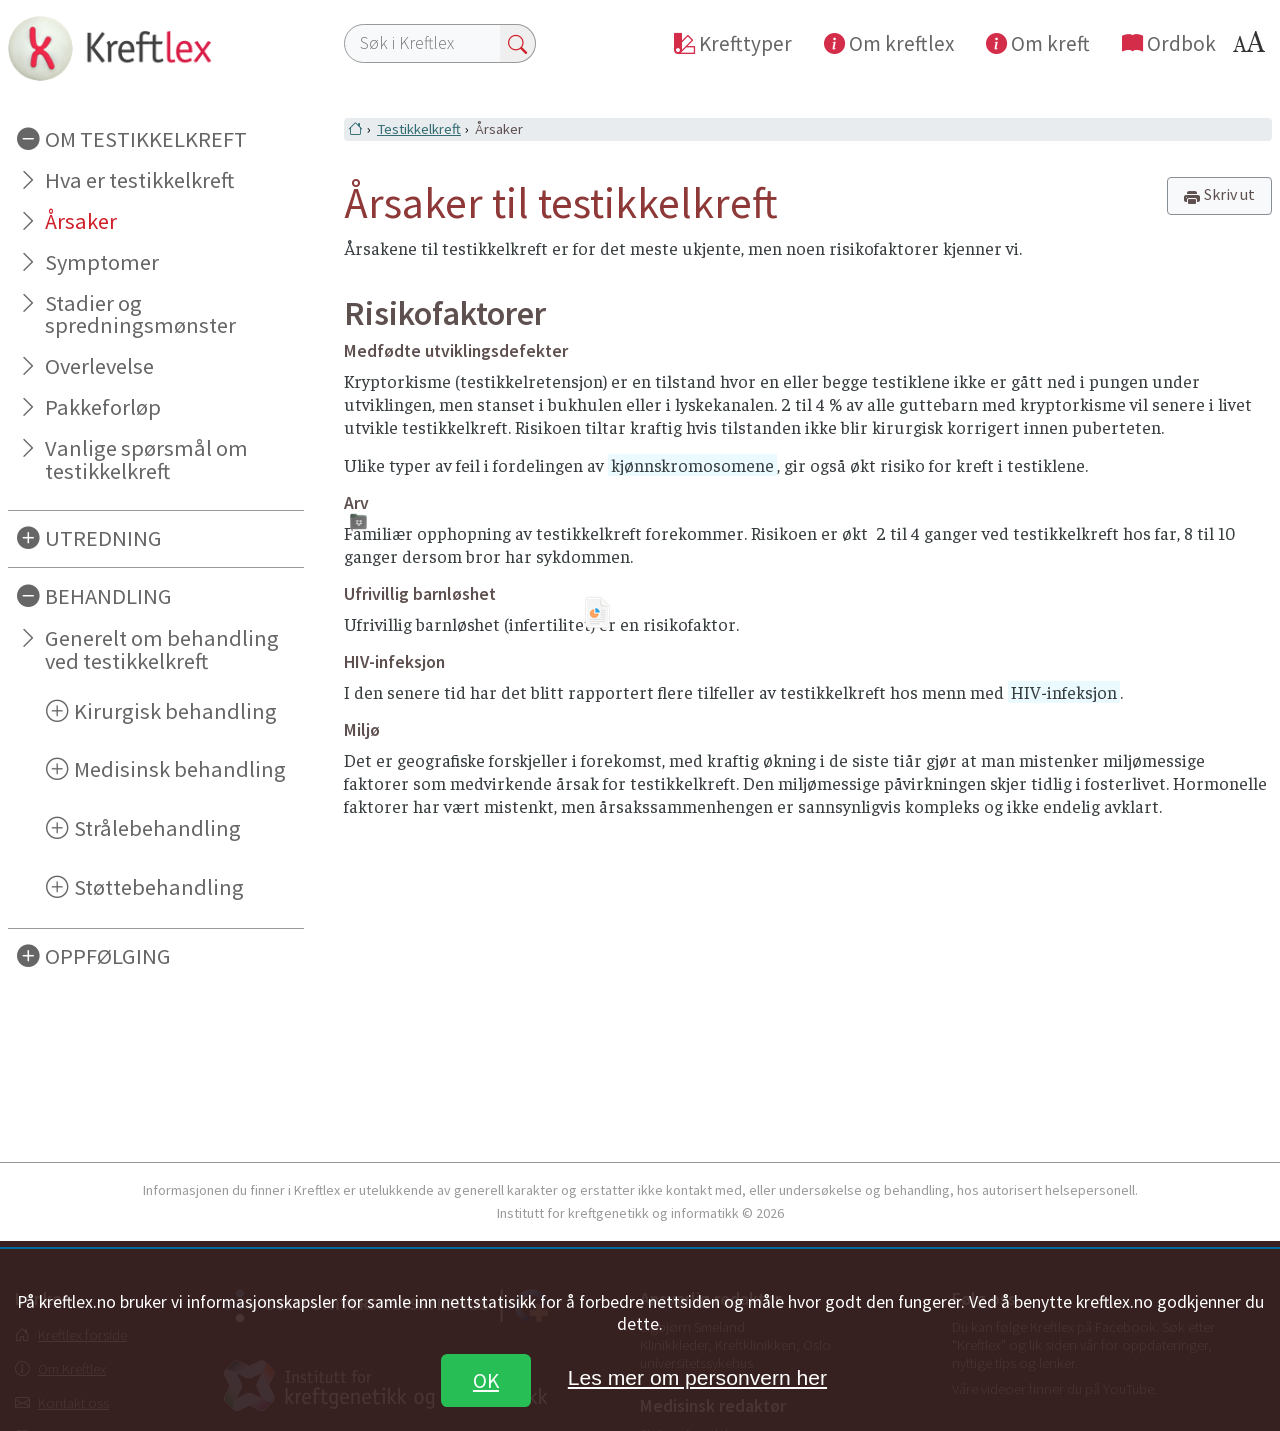  What do you see at coordinates (358, 521) in the screenshot?
I see `open your dropbox folder` at bounding box center [358, 521].